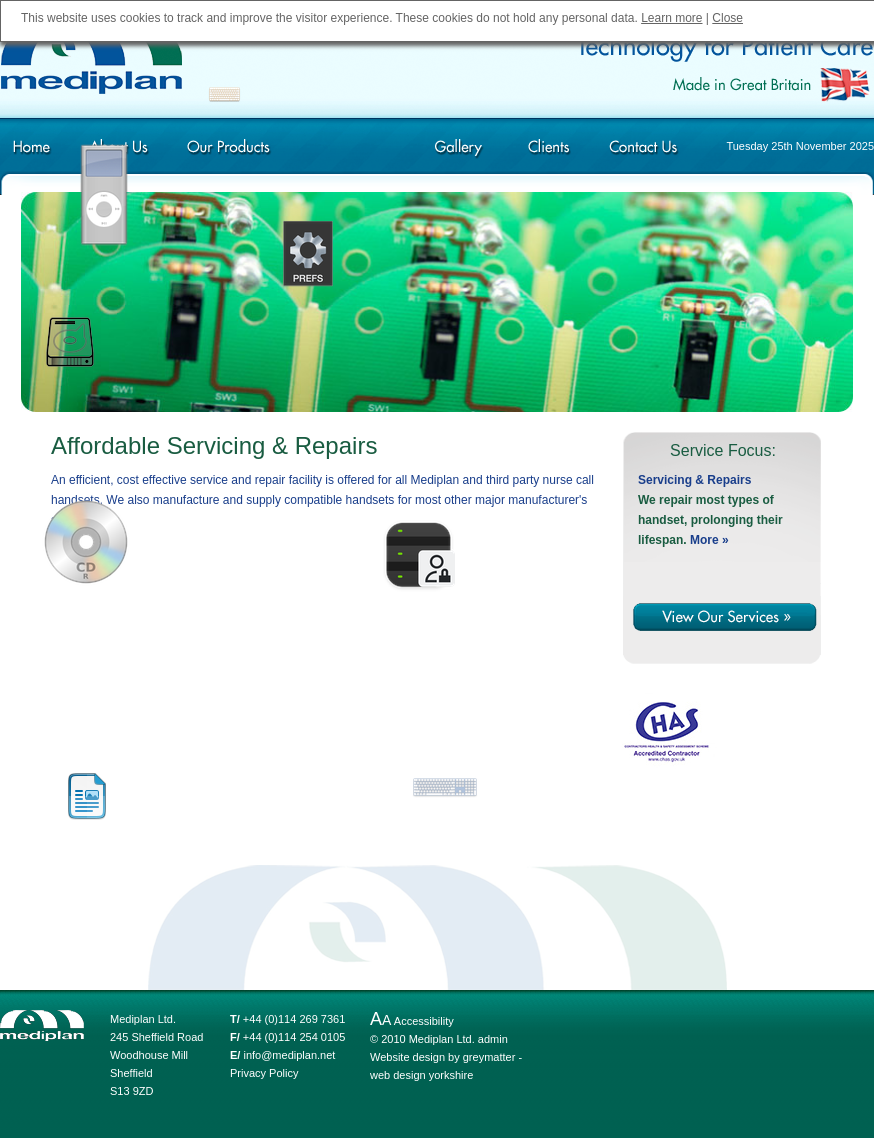 This screenshot has height=1138, width=874. What do you see at coordinates (308, 255) in the screenshot?
I see `open GarageBand preferences or settings` at bounding box center [308, 255].